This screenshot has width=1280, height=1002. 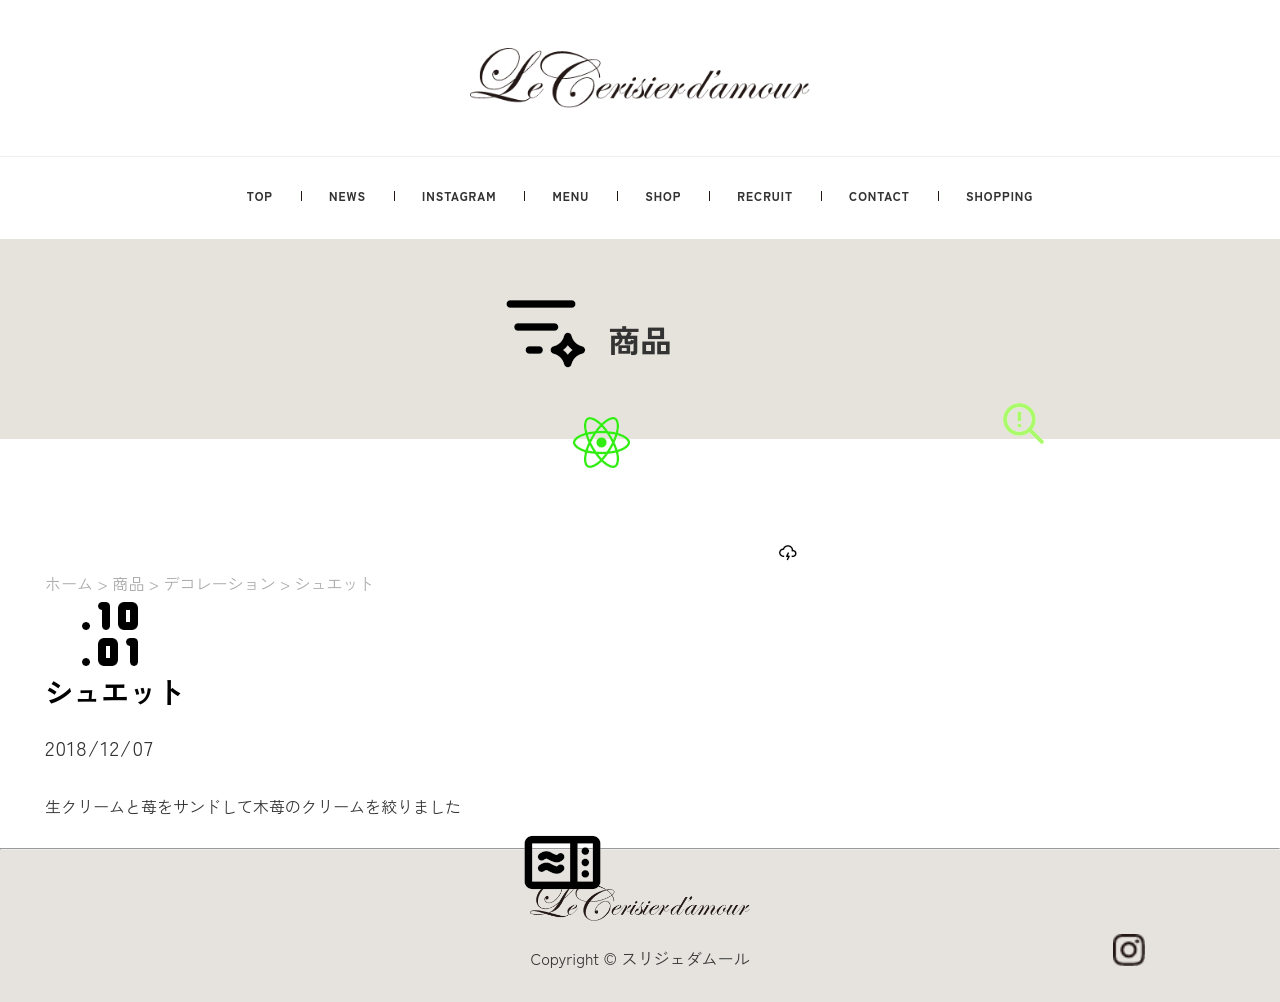 What do you see at coordinates (787, 551) in the screenshot?
I see `indicates stormy weather conditions` at bounding box center [787, 551].